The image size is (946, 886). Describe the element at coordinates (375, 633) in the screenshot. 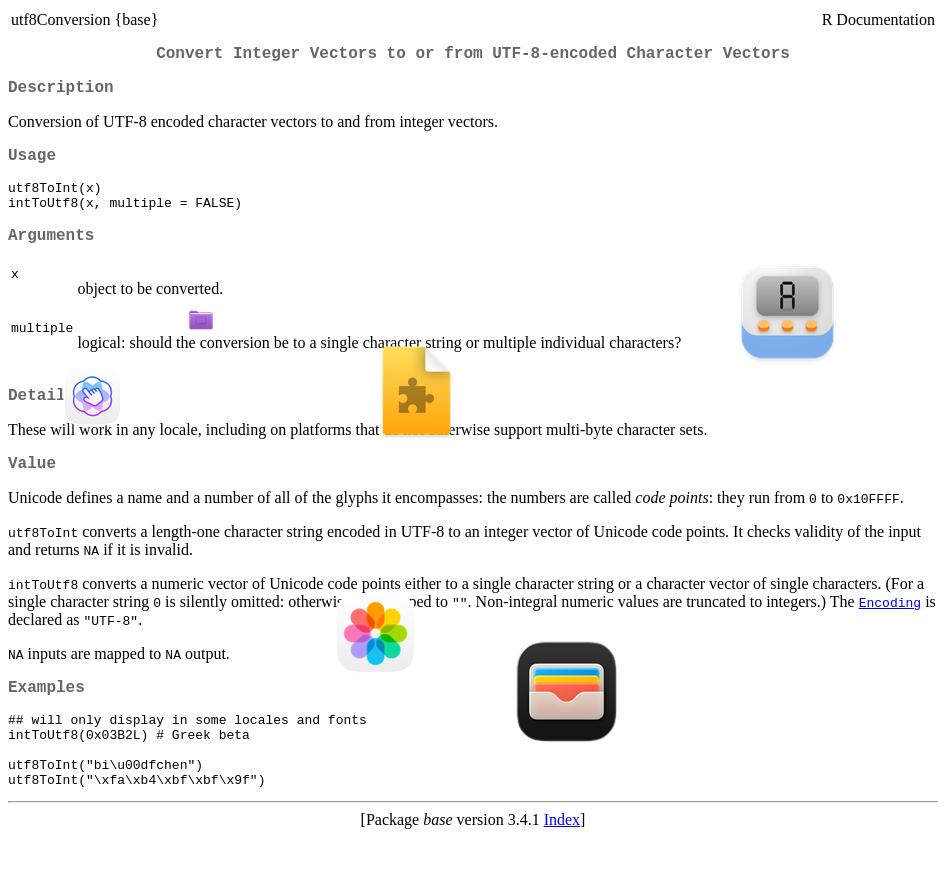

I see `open shotwell photo manager` at that location.